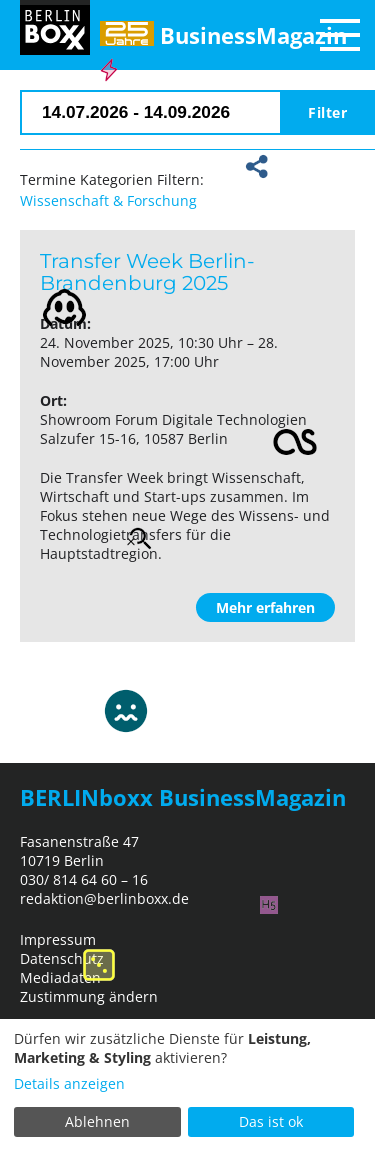 This screenshot has height=1151, width=375. Describe the element at coordinates (257, 166) in the screenshot. I see `share content with others` at that location.